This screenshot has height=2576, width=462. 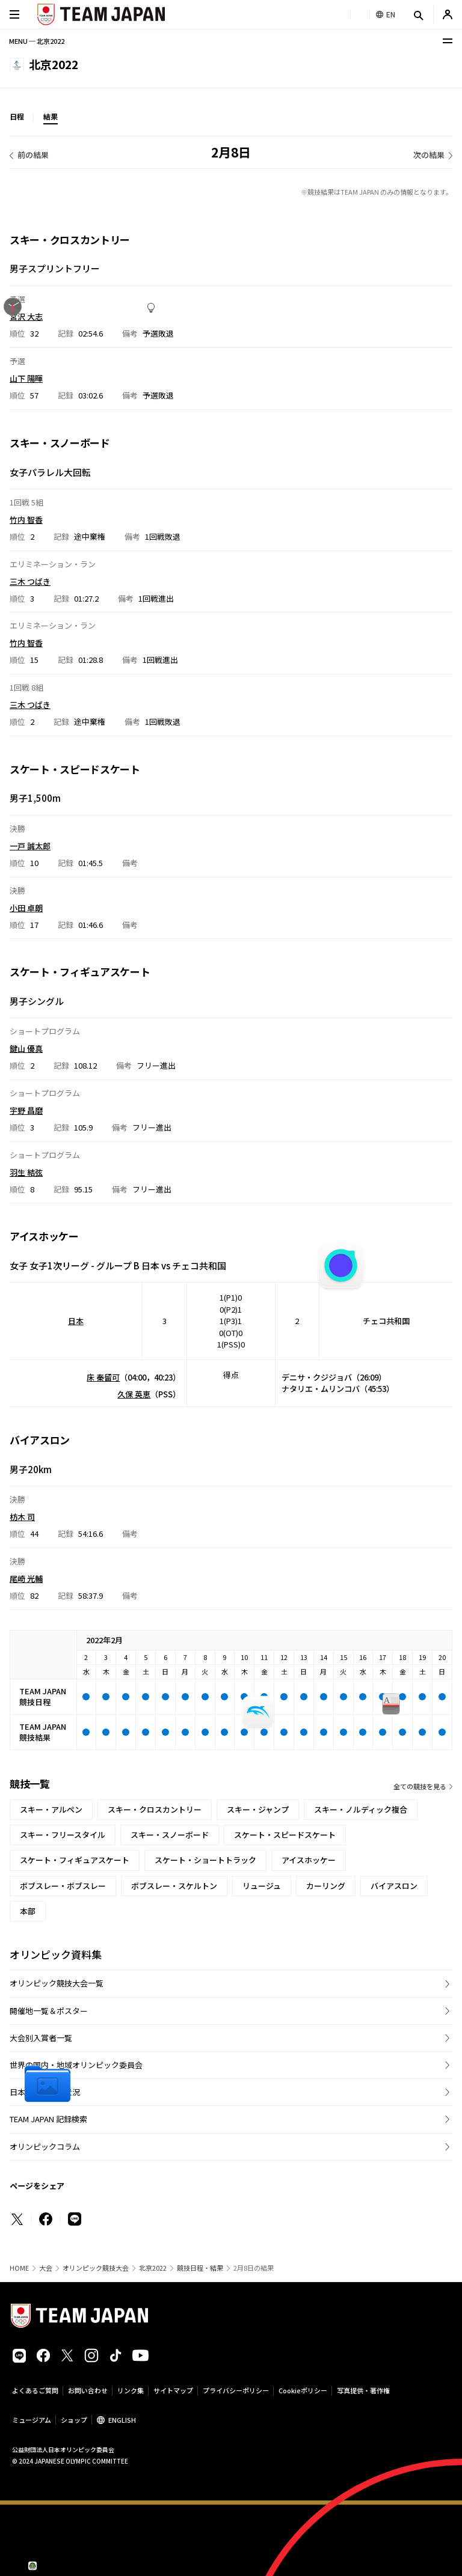 I want to click on start the welcome tour or onboarding guide, so click(x=151, y=308).